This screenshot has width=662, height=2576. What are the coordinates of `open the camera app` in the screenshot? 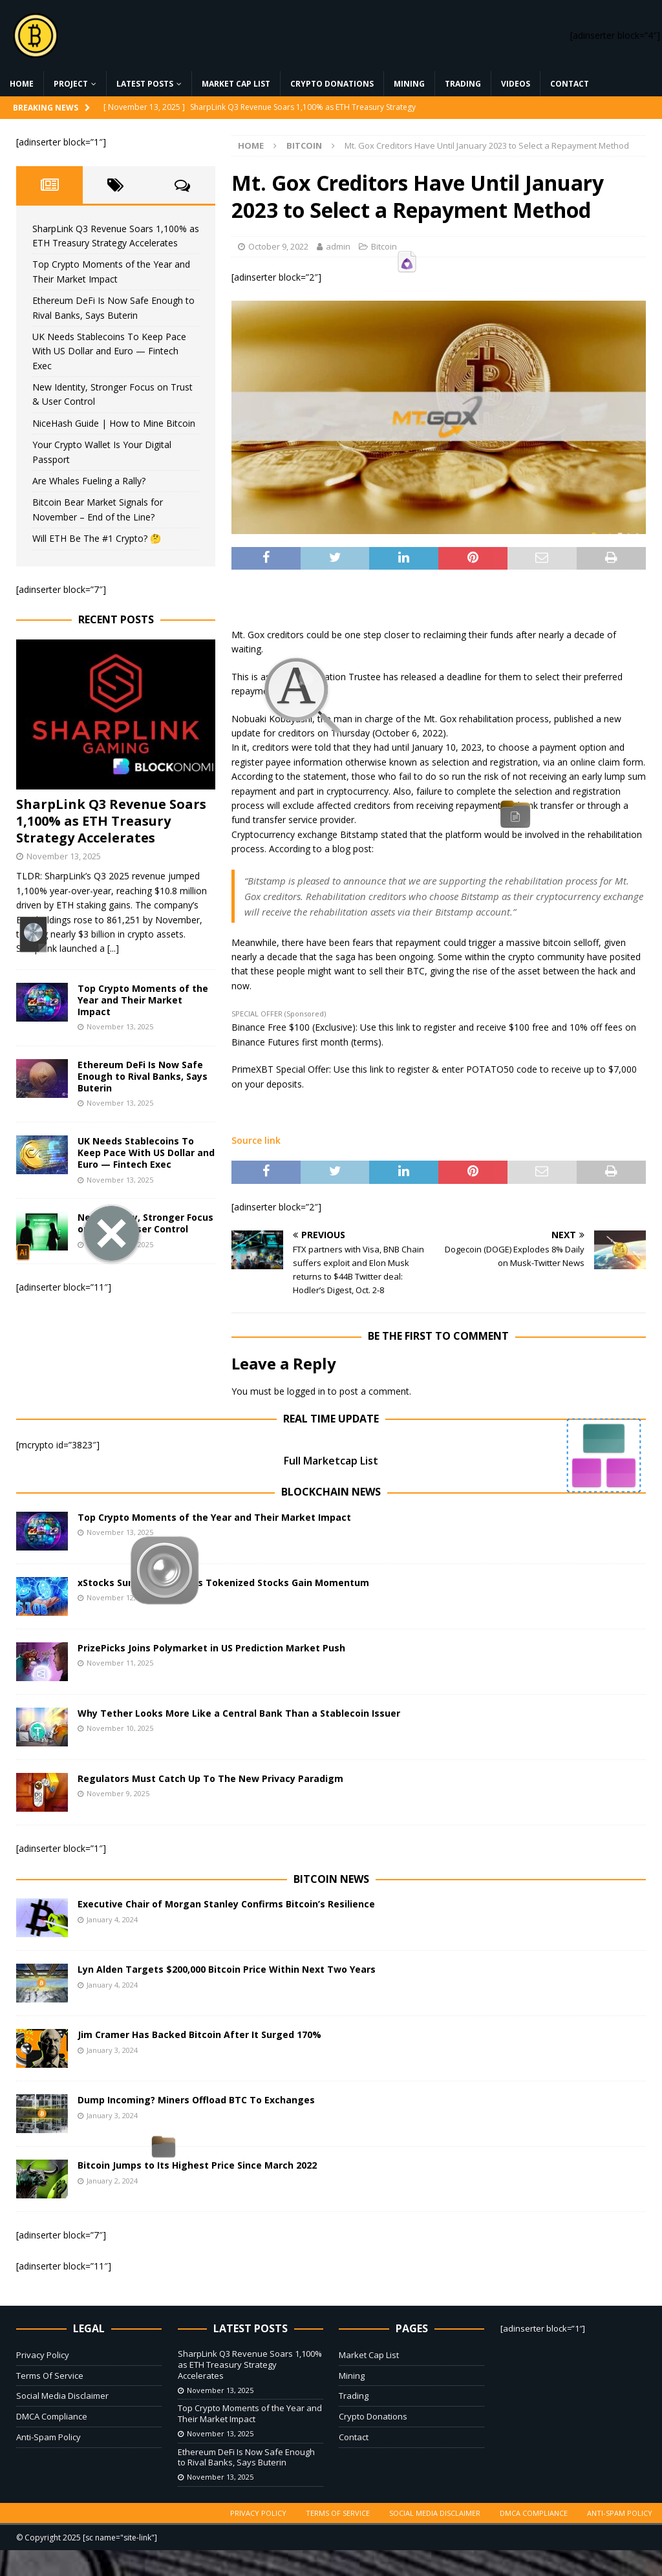 It's located at (164, 1570).